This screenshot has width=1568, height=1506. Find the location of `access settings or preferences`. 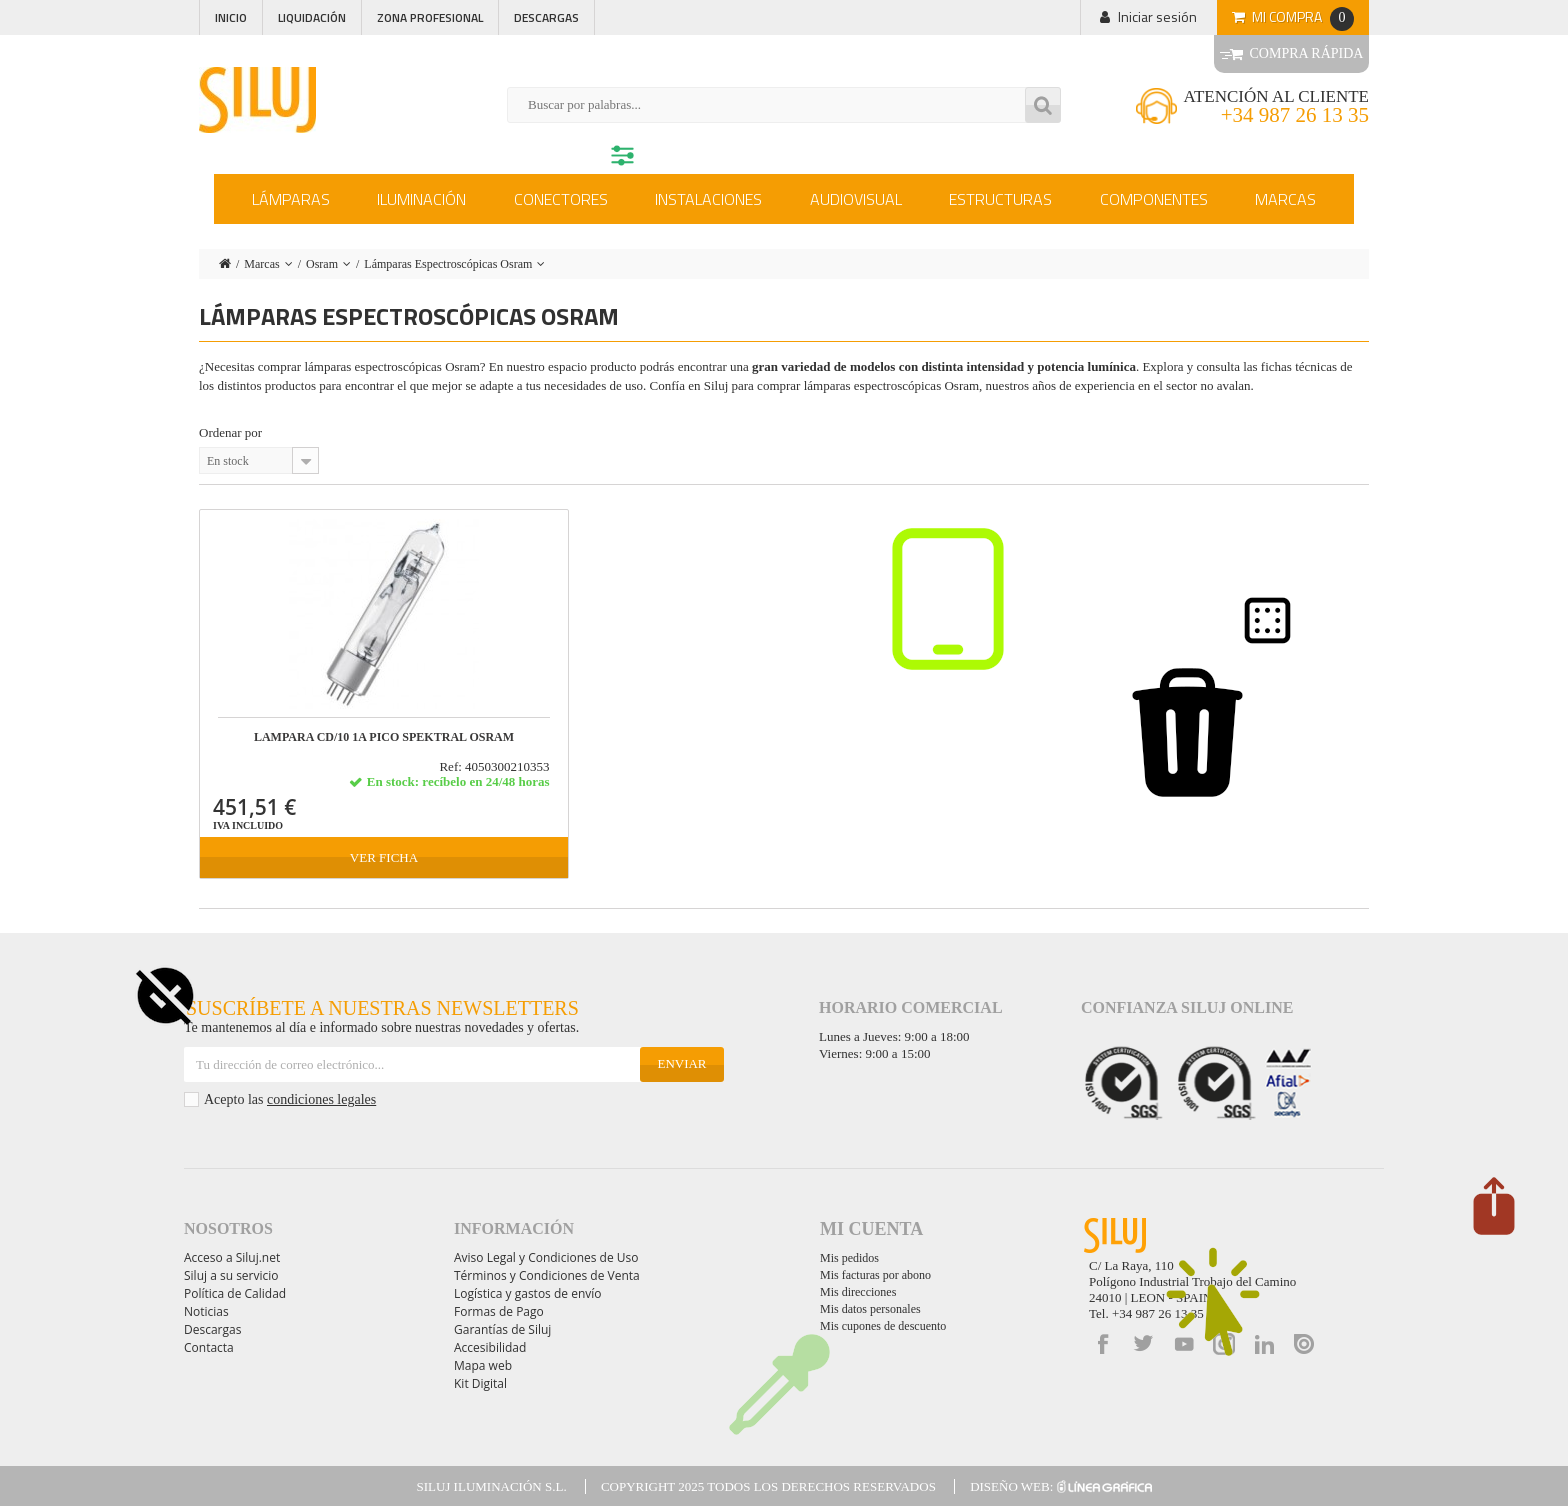

access settings or preferences is located at coordinates (622, 155).